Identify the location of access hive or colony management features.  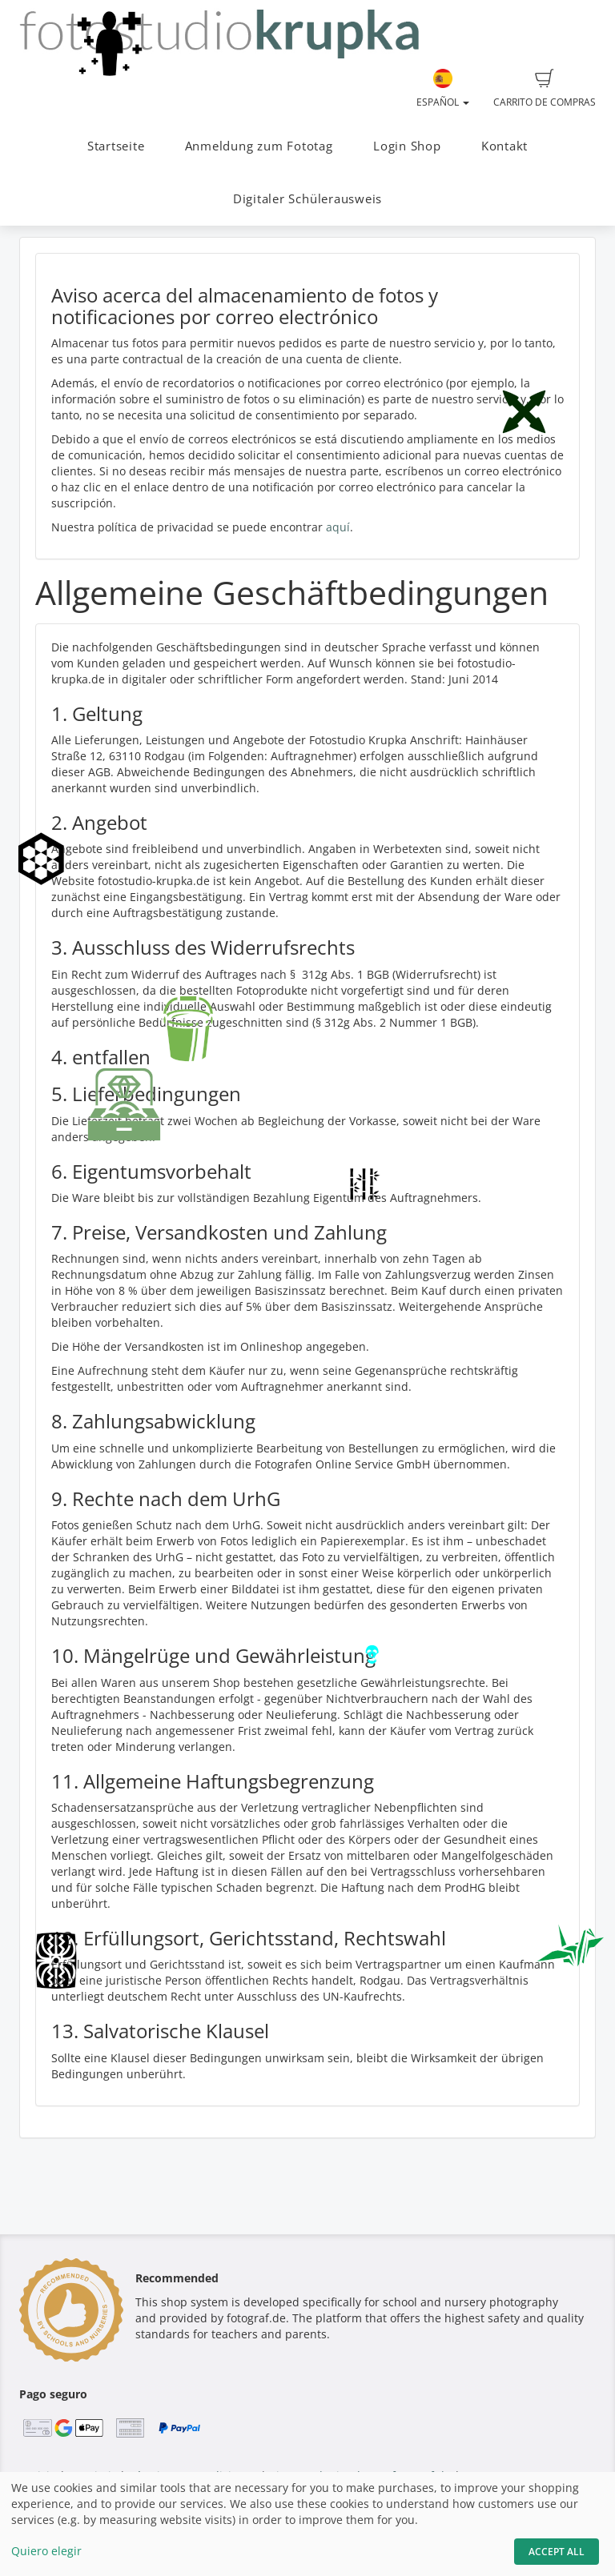
(42, 859).